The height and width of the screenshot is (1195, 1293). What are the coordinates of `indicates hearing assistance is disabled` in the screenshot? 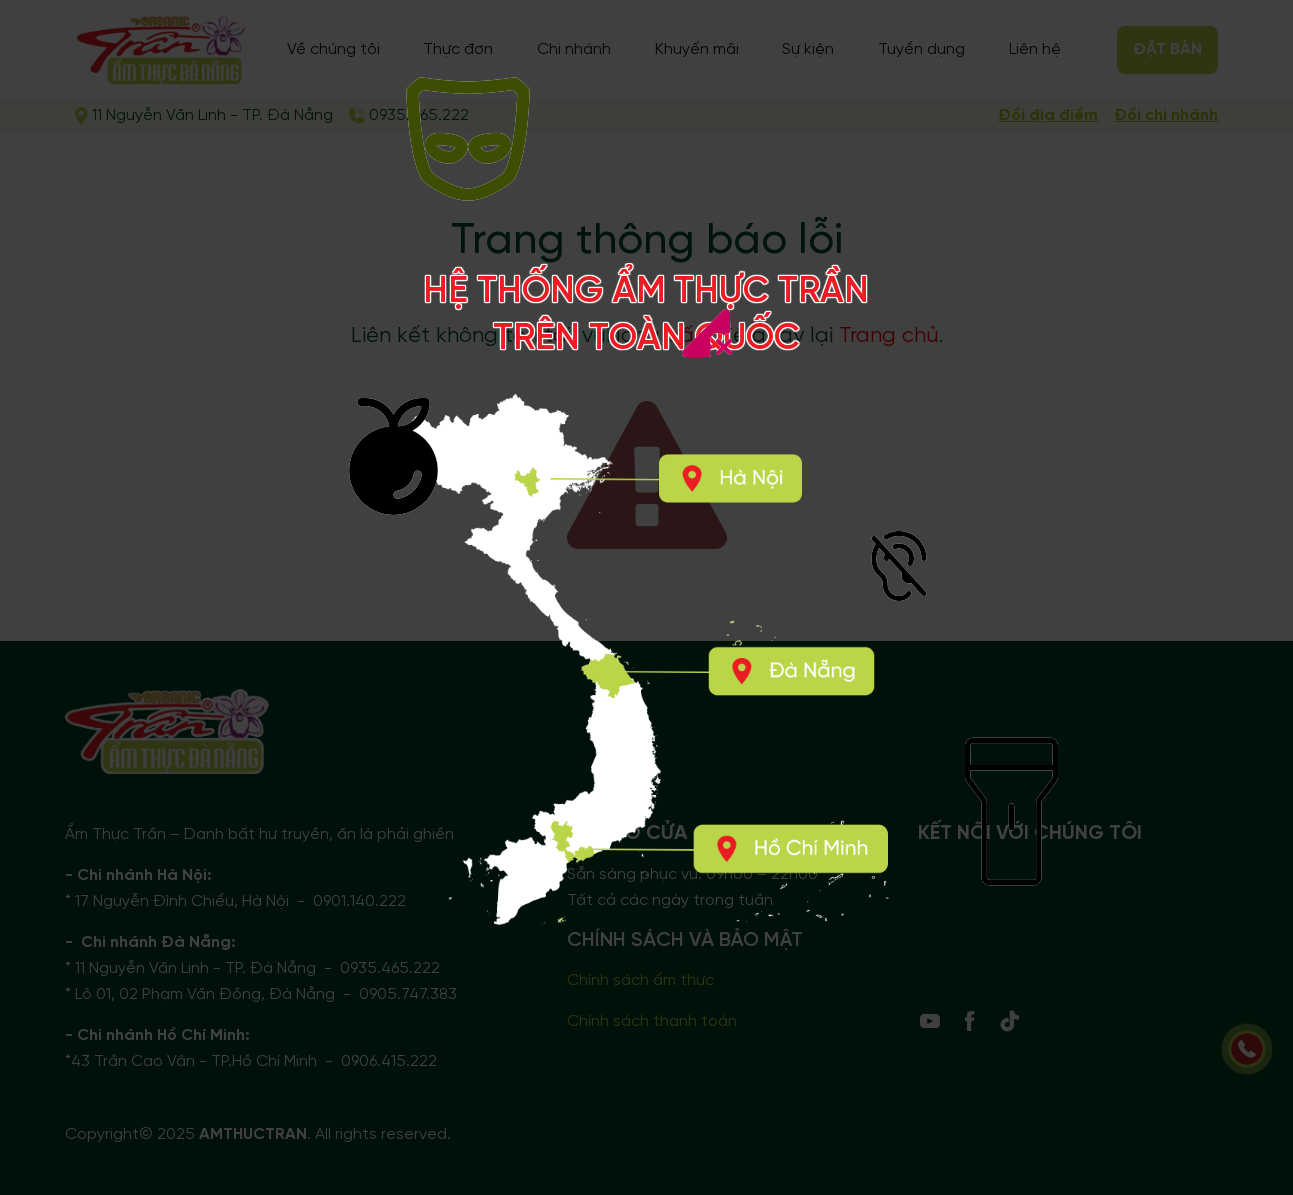 It's located at (899, 566).